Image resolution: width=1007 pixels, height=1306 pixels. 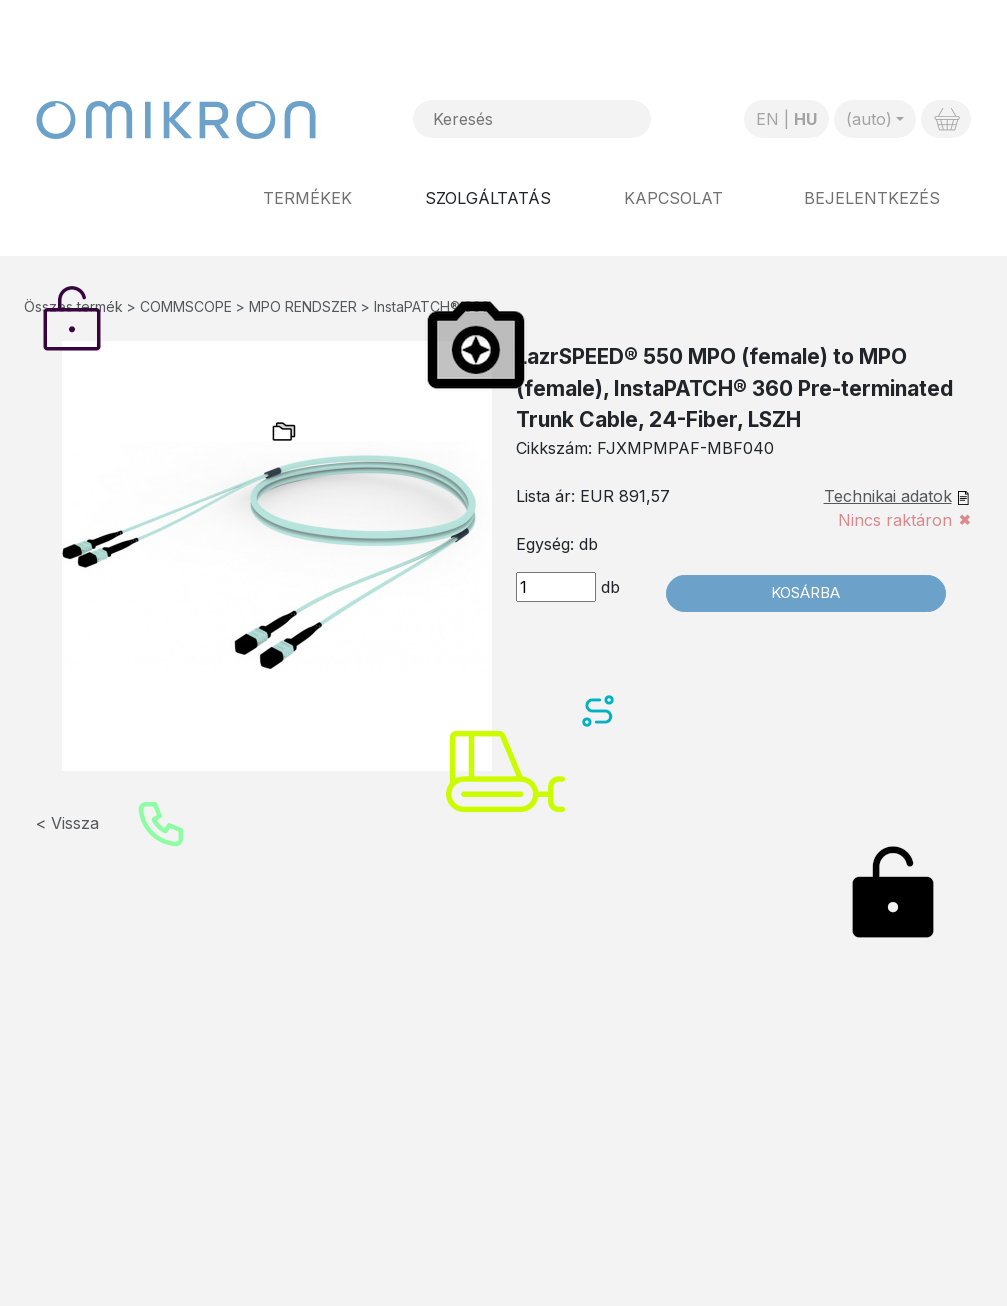 I want to click on enhance or improve photo quality, so click(x=476, y=345).